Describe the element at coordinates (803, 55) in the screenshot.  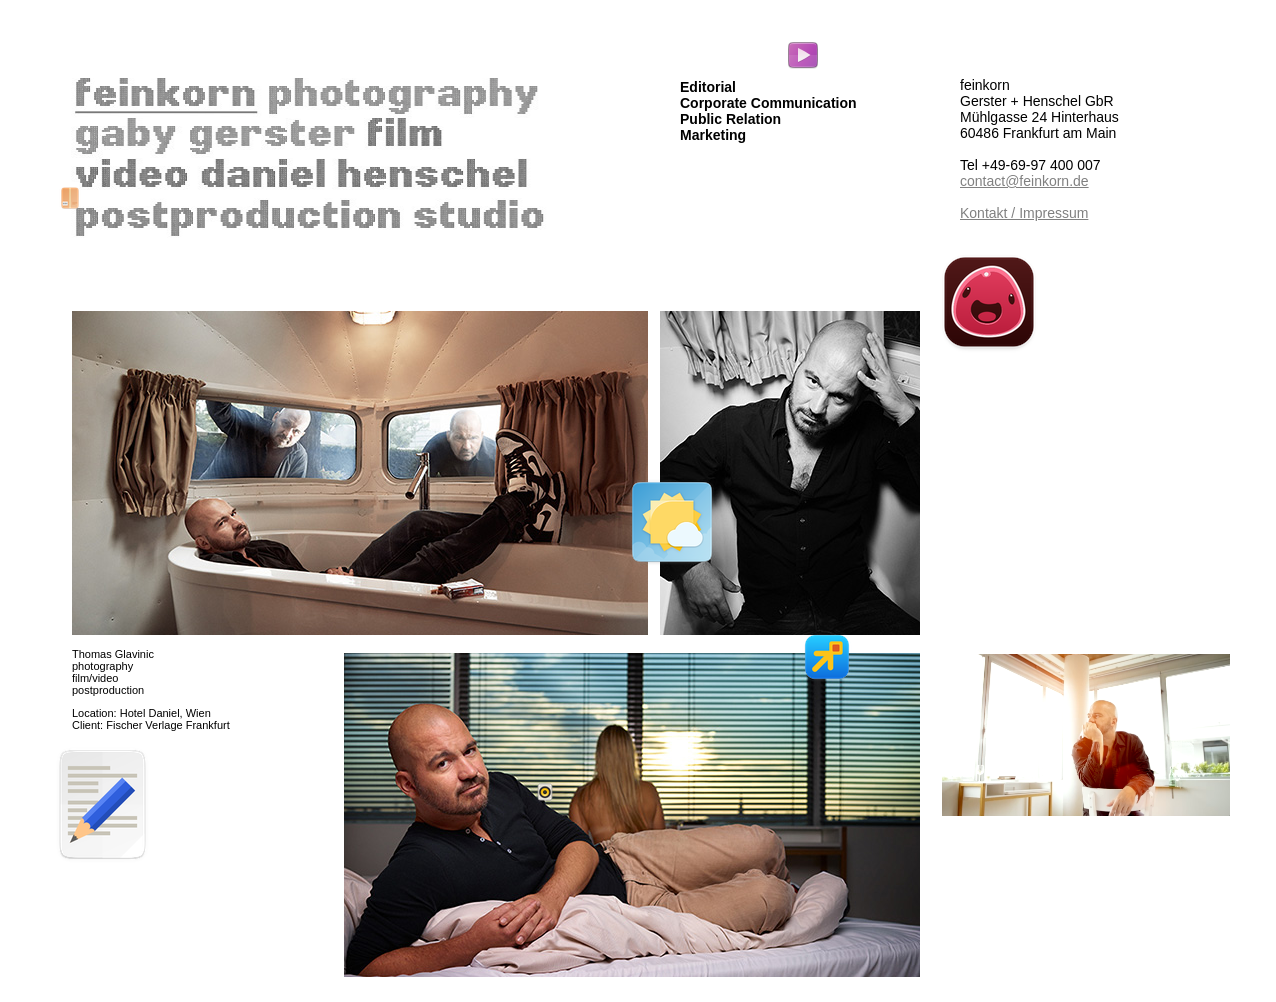
I see `open the videos or media player app` at that location.